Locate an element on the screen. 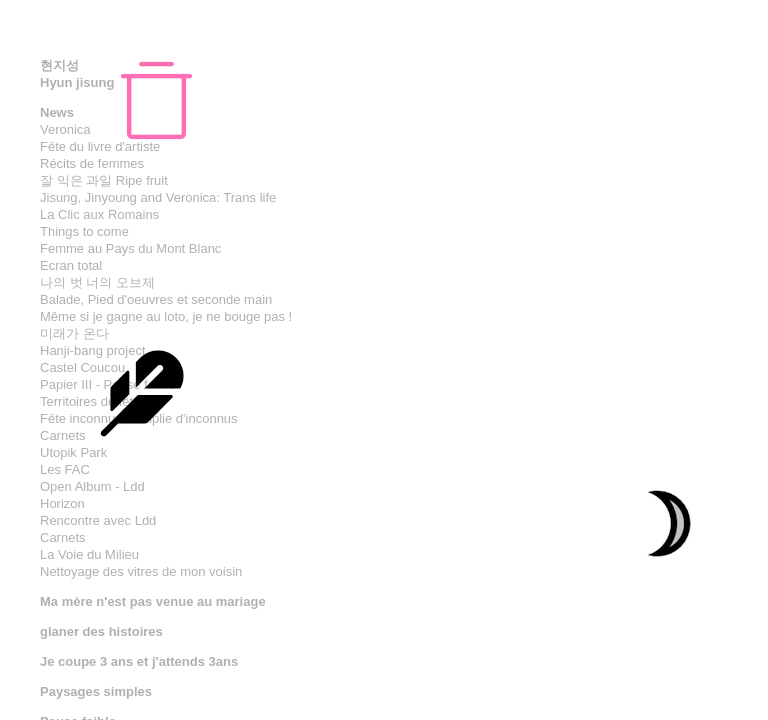 The height and width of the screenshot is (720, 768). toggle dark mode or night theme is located at coordinates (667, 523).